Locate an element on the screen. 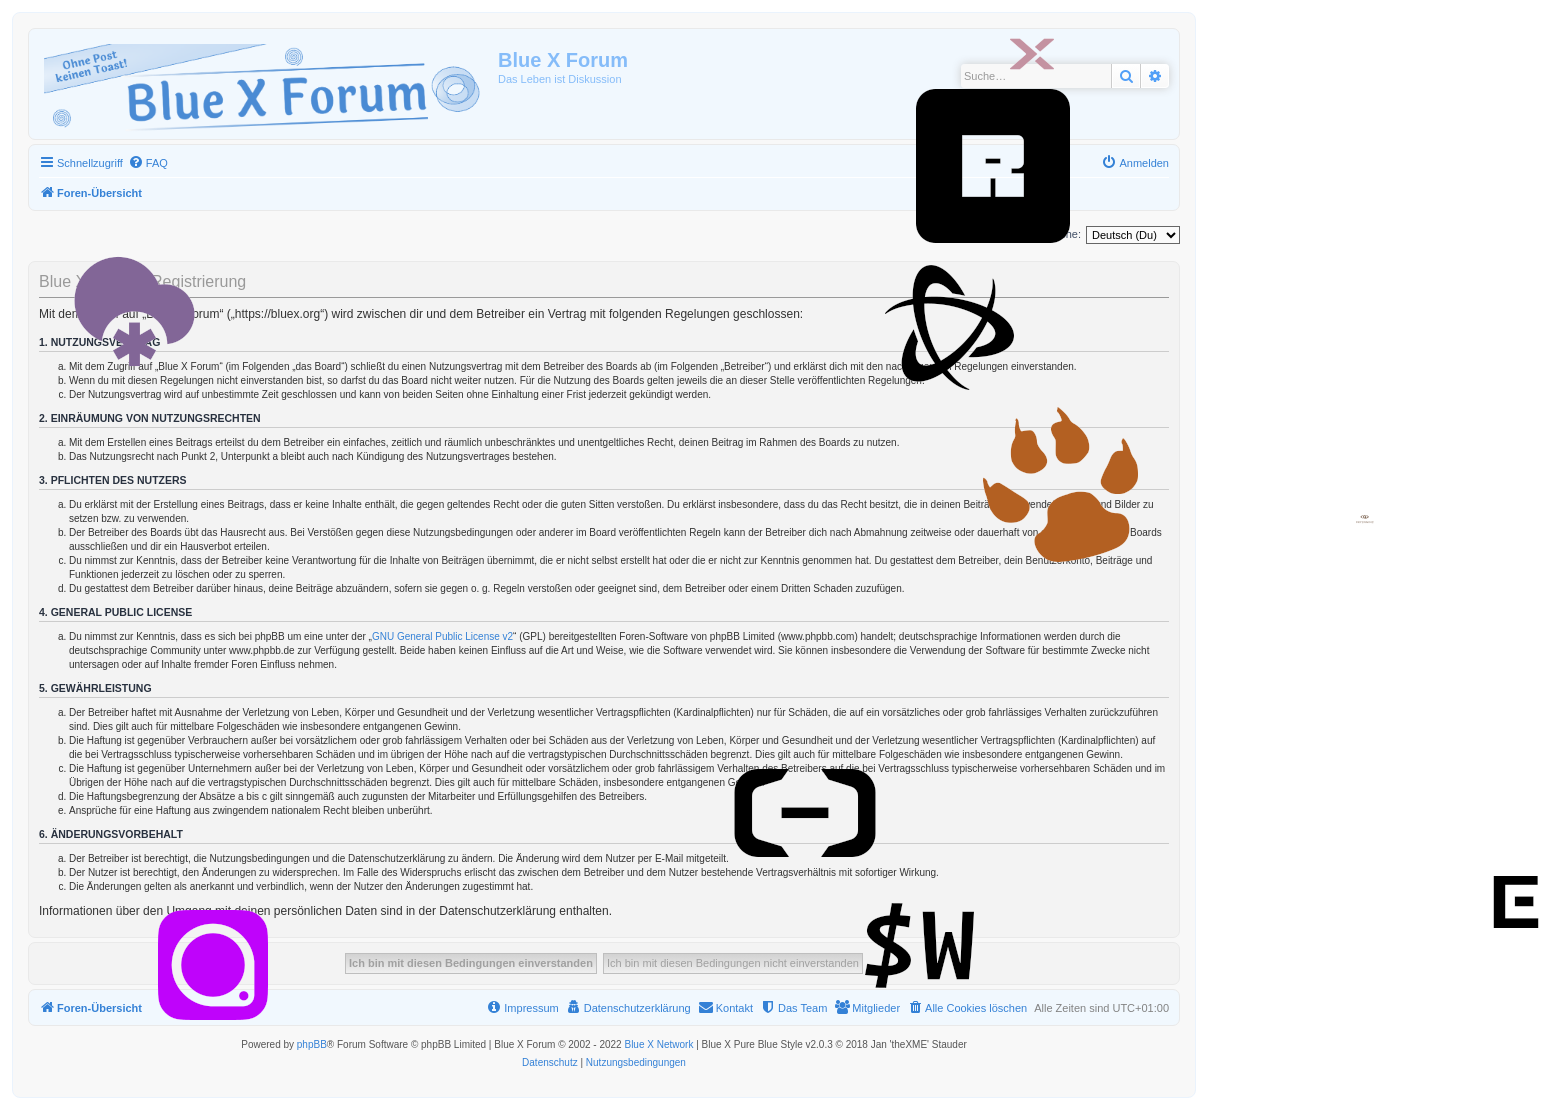  alibaba cloud services logo is located at coordinates (805, 813).